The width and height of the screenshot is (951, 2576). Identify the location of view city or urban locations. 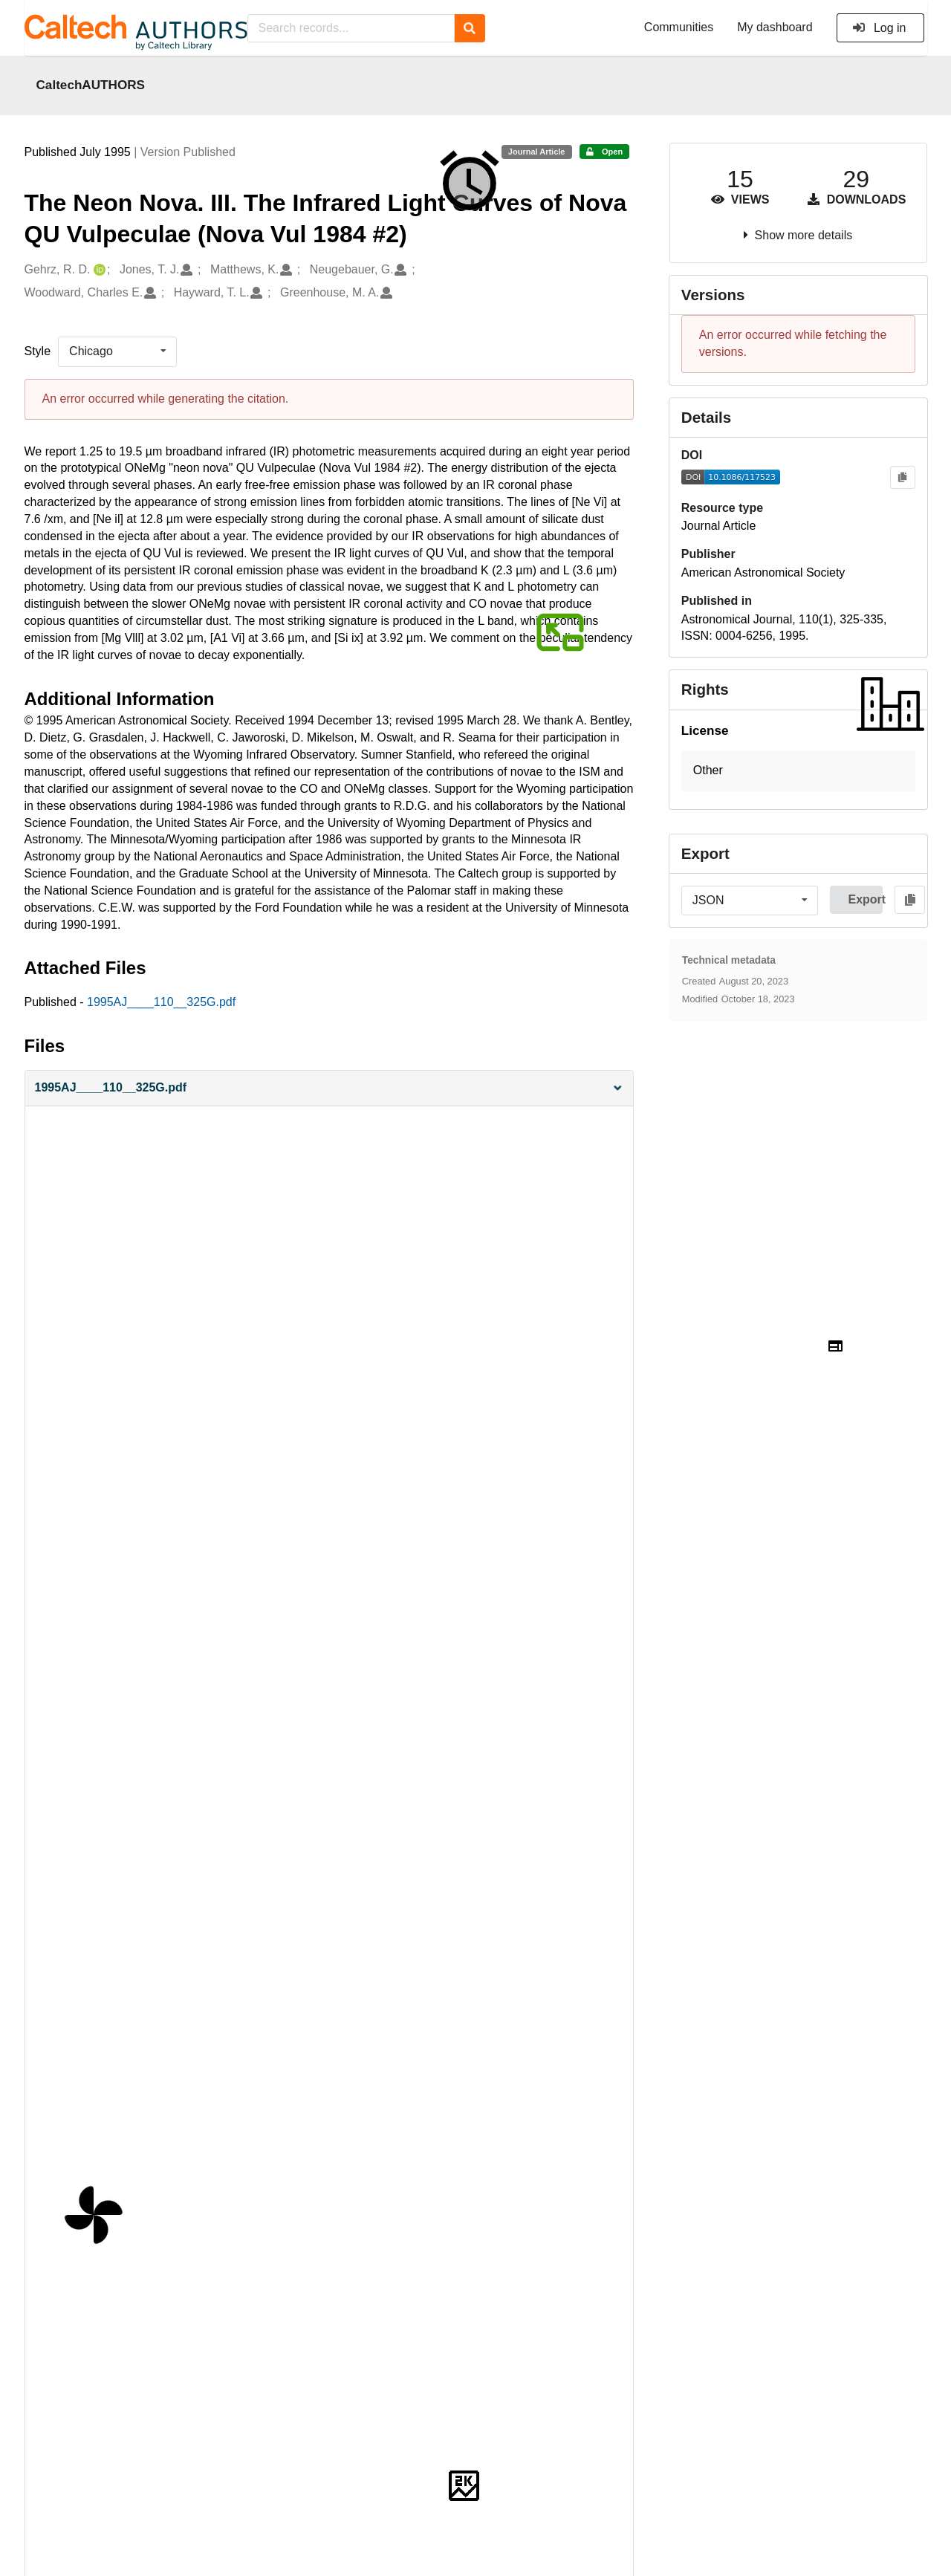
(890, 704).